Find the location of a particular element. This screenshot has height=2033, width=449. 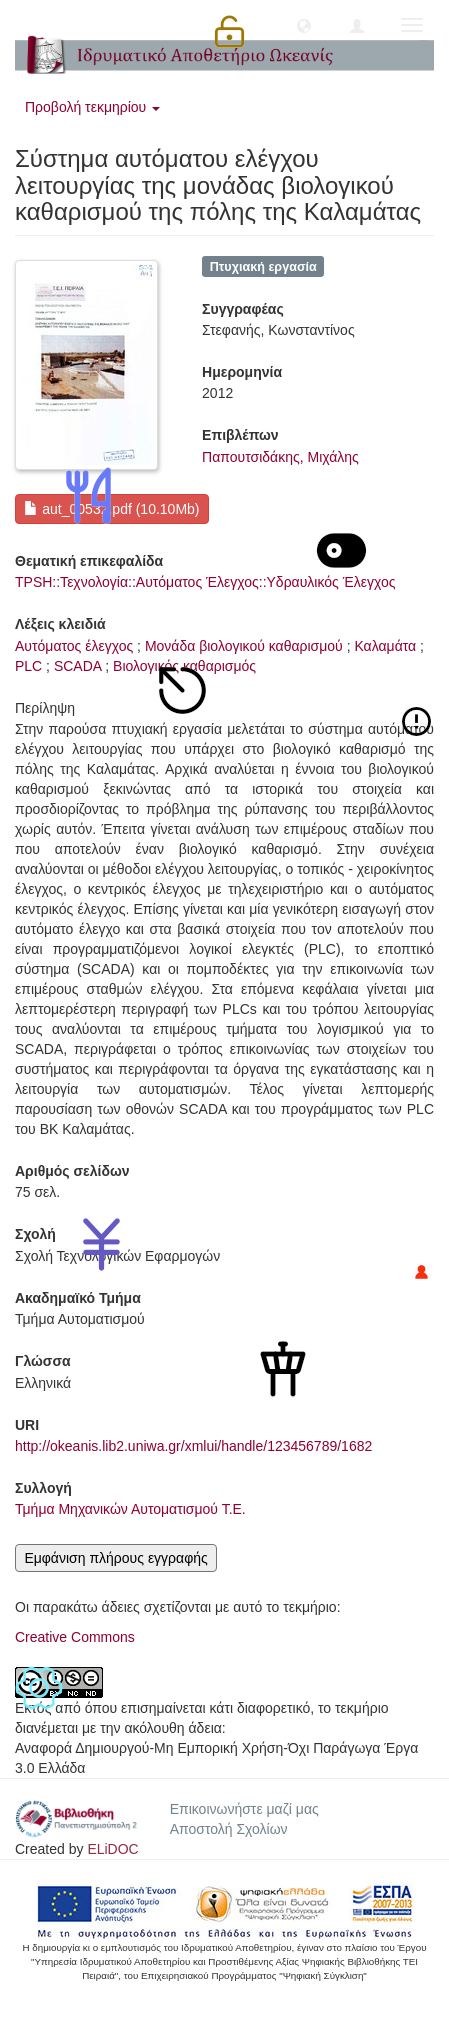

access restaurant or dining options is located at coordinates (88, 495).